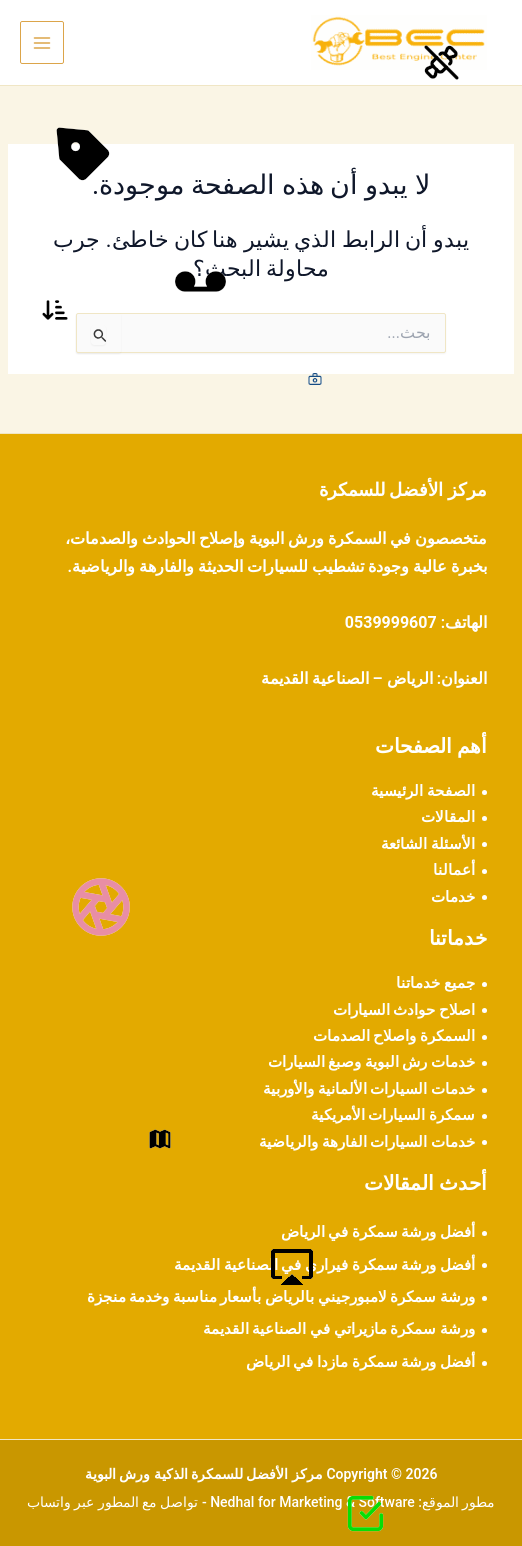 This screenshot has width=522, height=1546. Describe the element at coordinates (55, 310) in the screenshot. I see `sort items from smallest to largest` at that location.